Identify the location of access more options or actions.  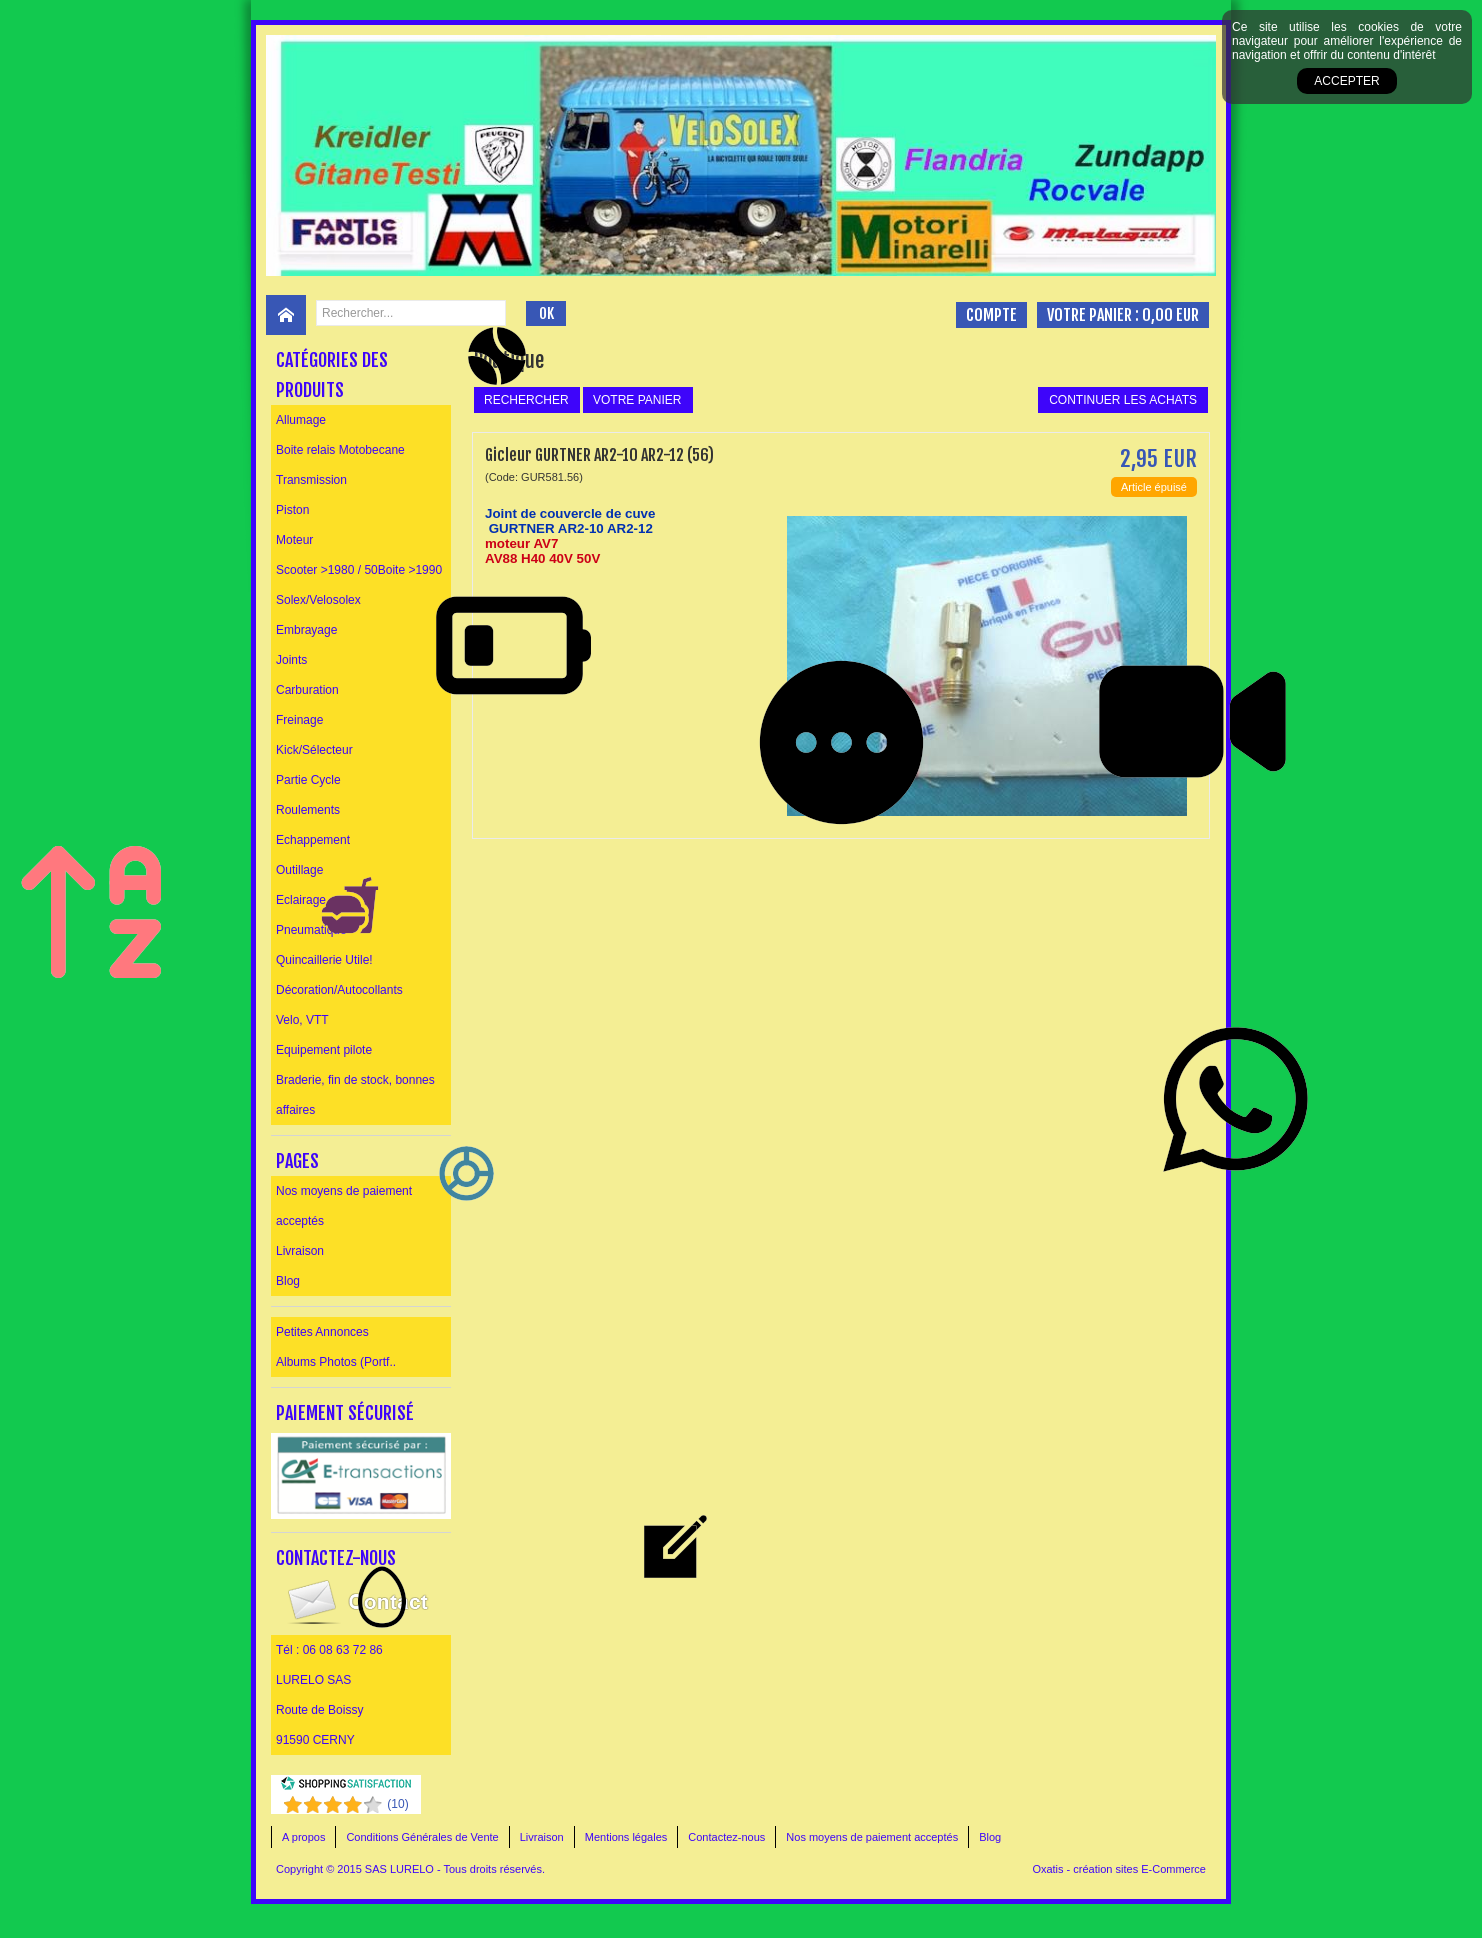
(841, 742).